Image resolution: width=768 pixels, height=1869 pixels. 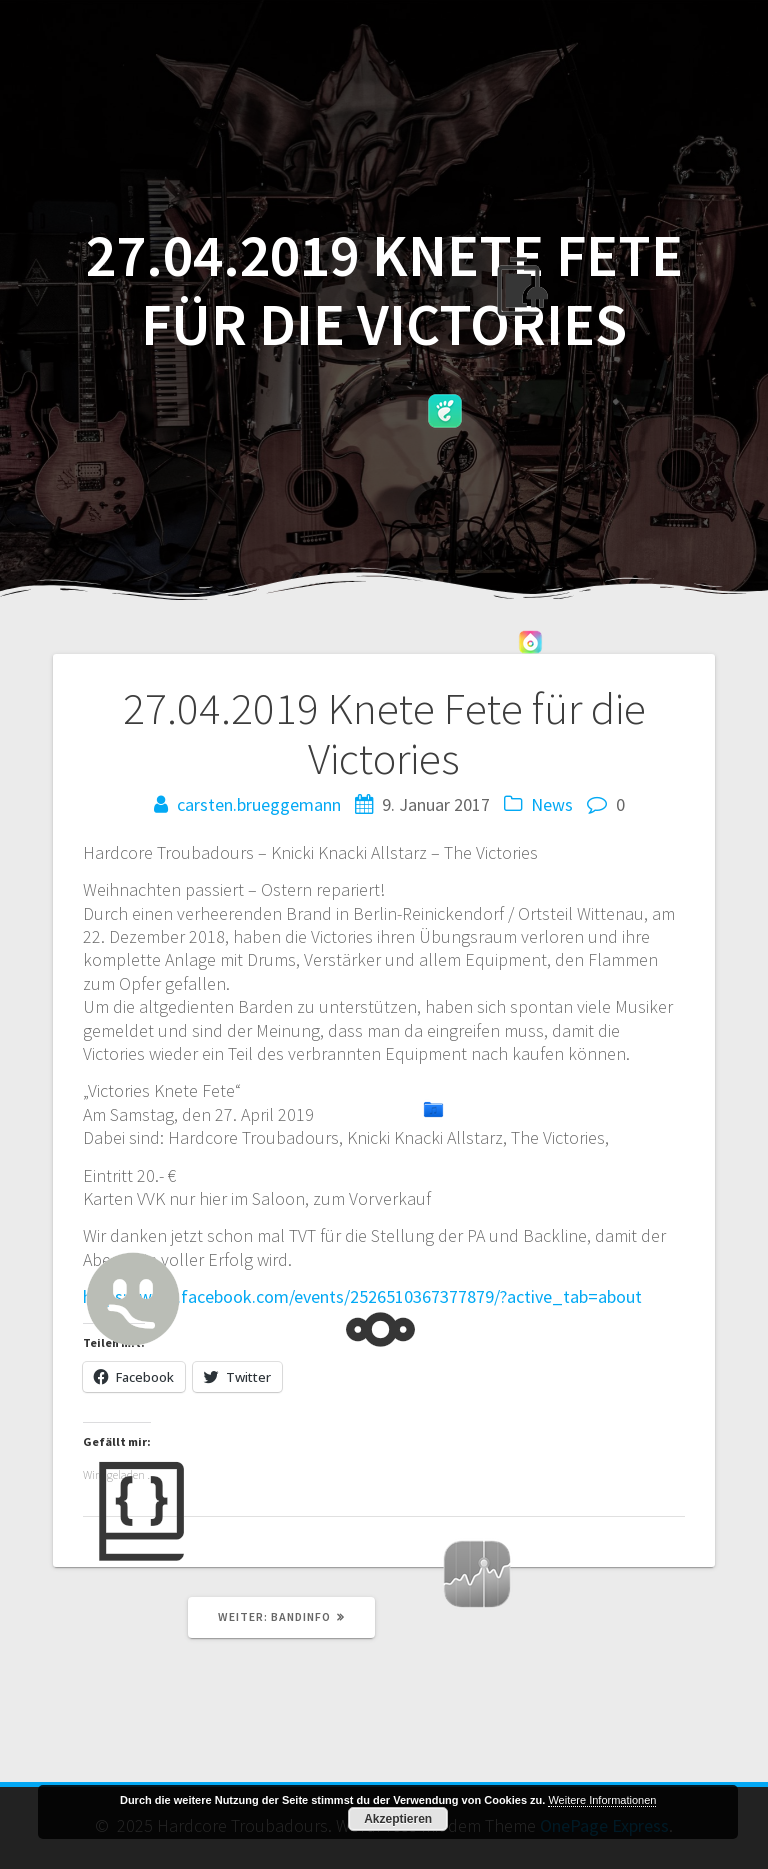 What do you see at coordinates (530, 642) in the screenshot?
I see `open display color and calibration settings` at bounding box center [530, 642].